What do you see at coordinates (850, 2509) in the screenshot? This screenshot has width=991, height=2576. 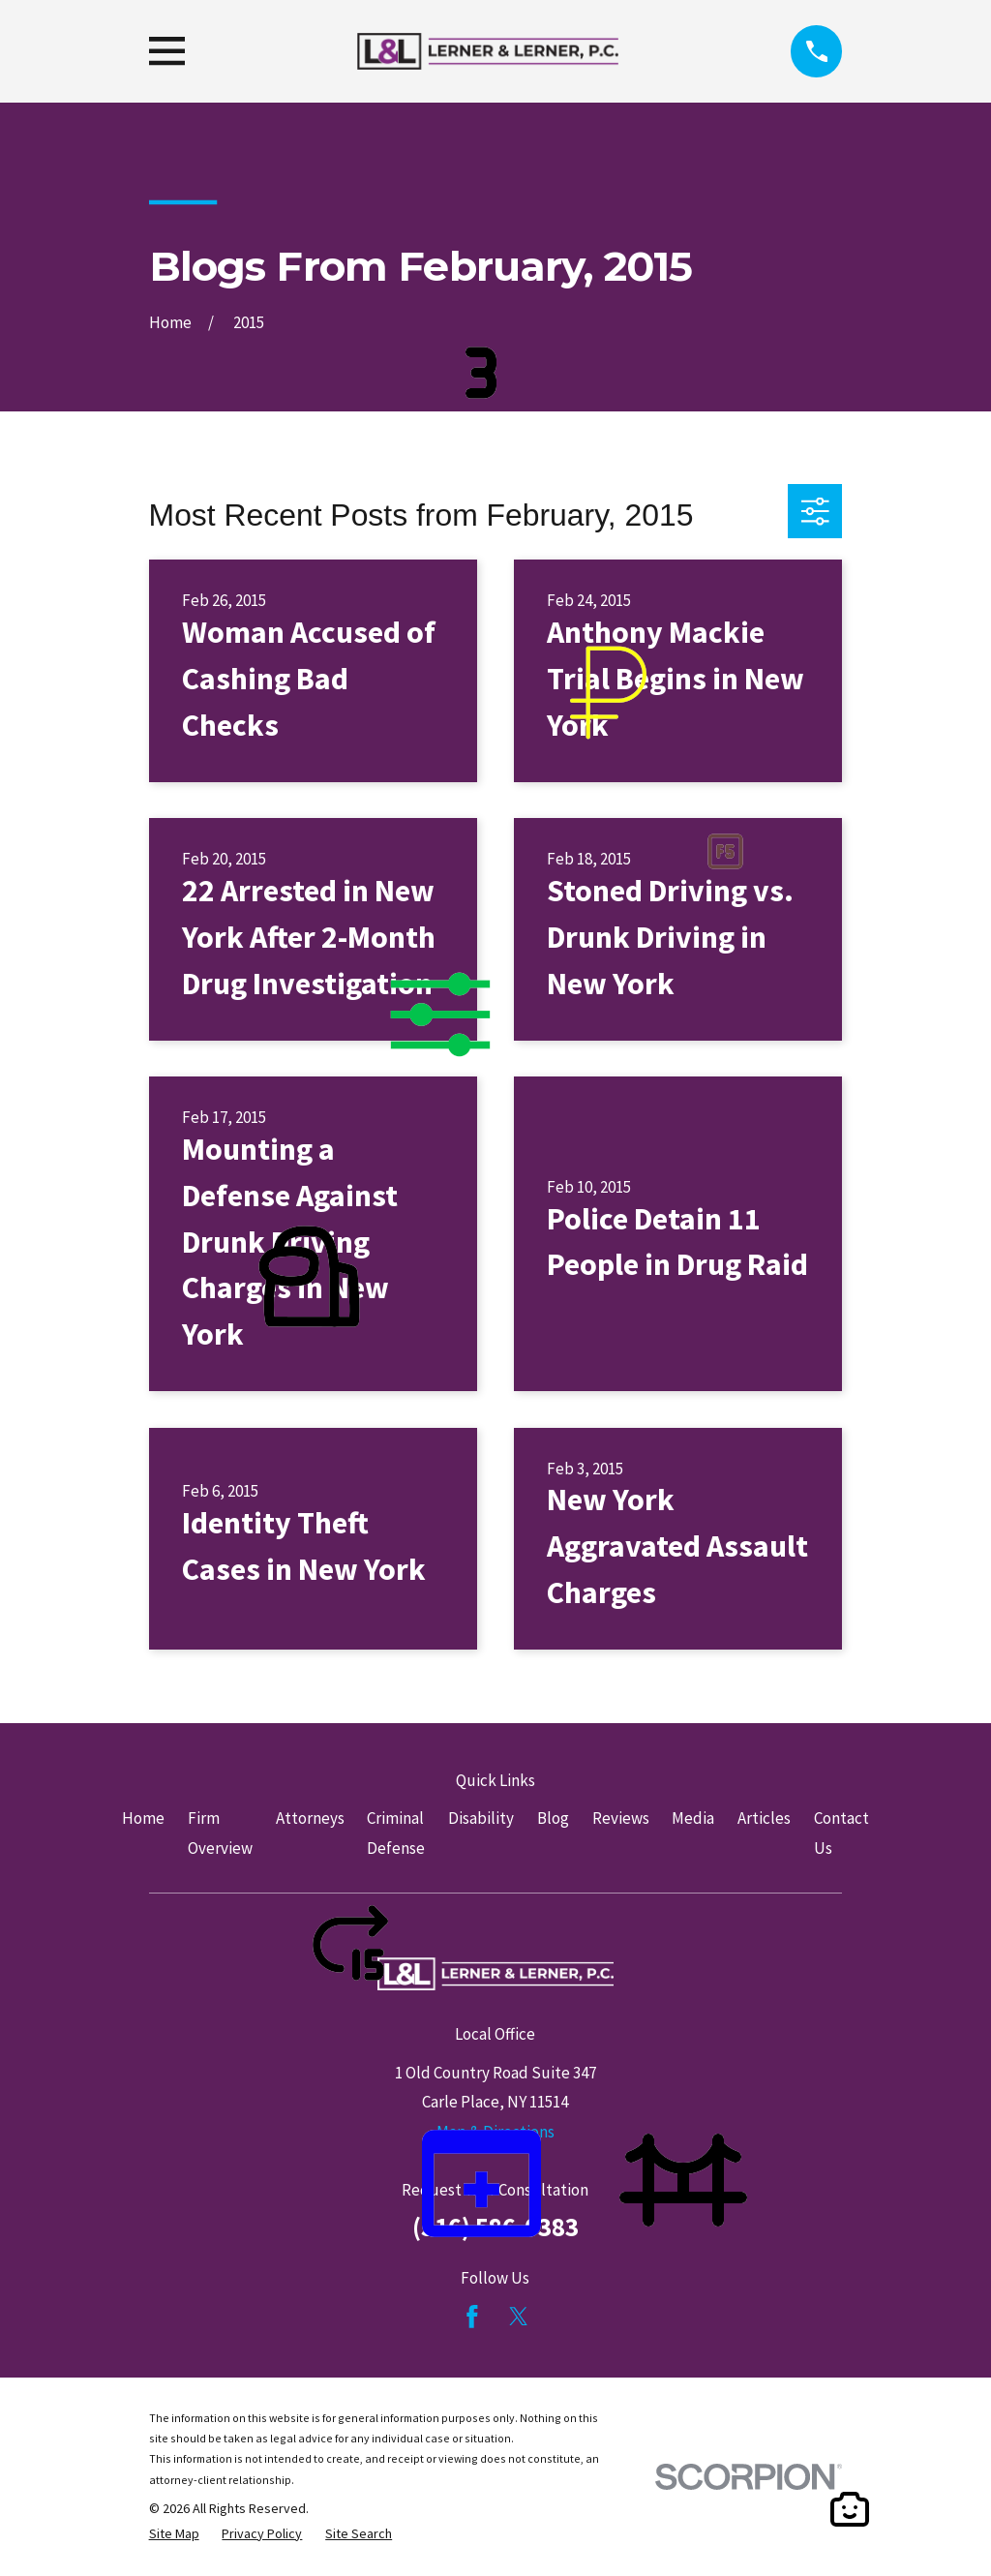 I see `switch to front-facing camera` at bounding box center [850, 2509].